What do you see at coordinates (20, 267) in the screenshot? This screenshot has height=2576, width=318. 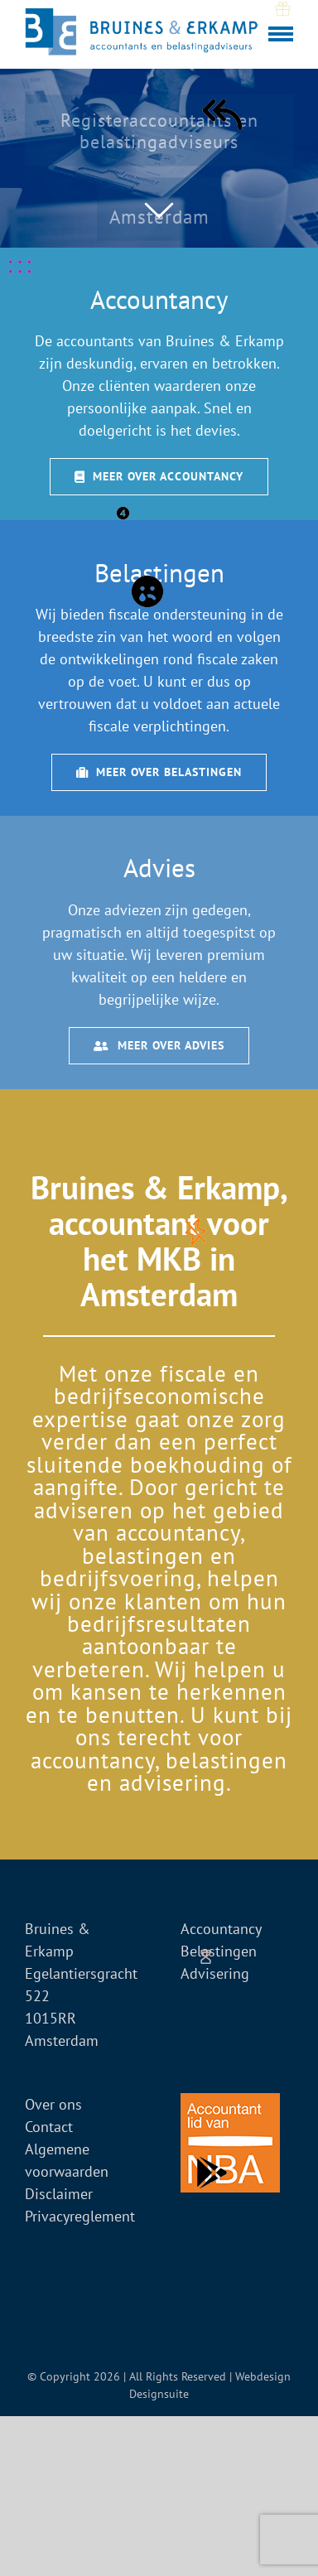 I see `drag to reorder or rearrange items` at bounding box center [20, 267].